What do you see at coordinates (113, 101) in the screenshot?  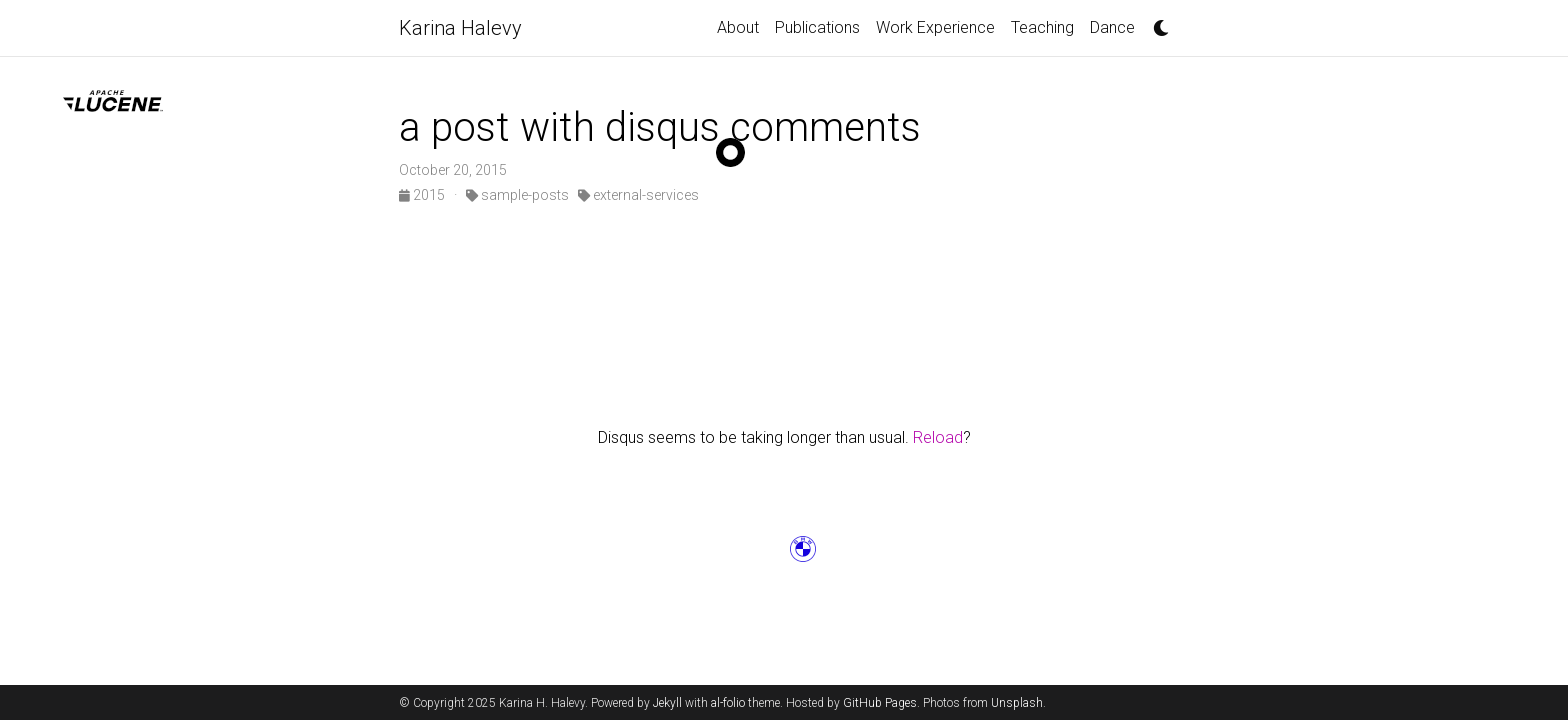 I see `apache lucene search library logo` at bounding box center [113, 101].